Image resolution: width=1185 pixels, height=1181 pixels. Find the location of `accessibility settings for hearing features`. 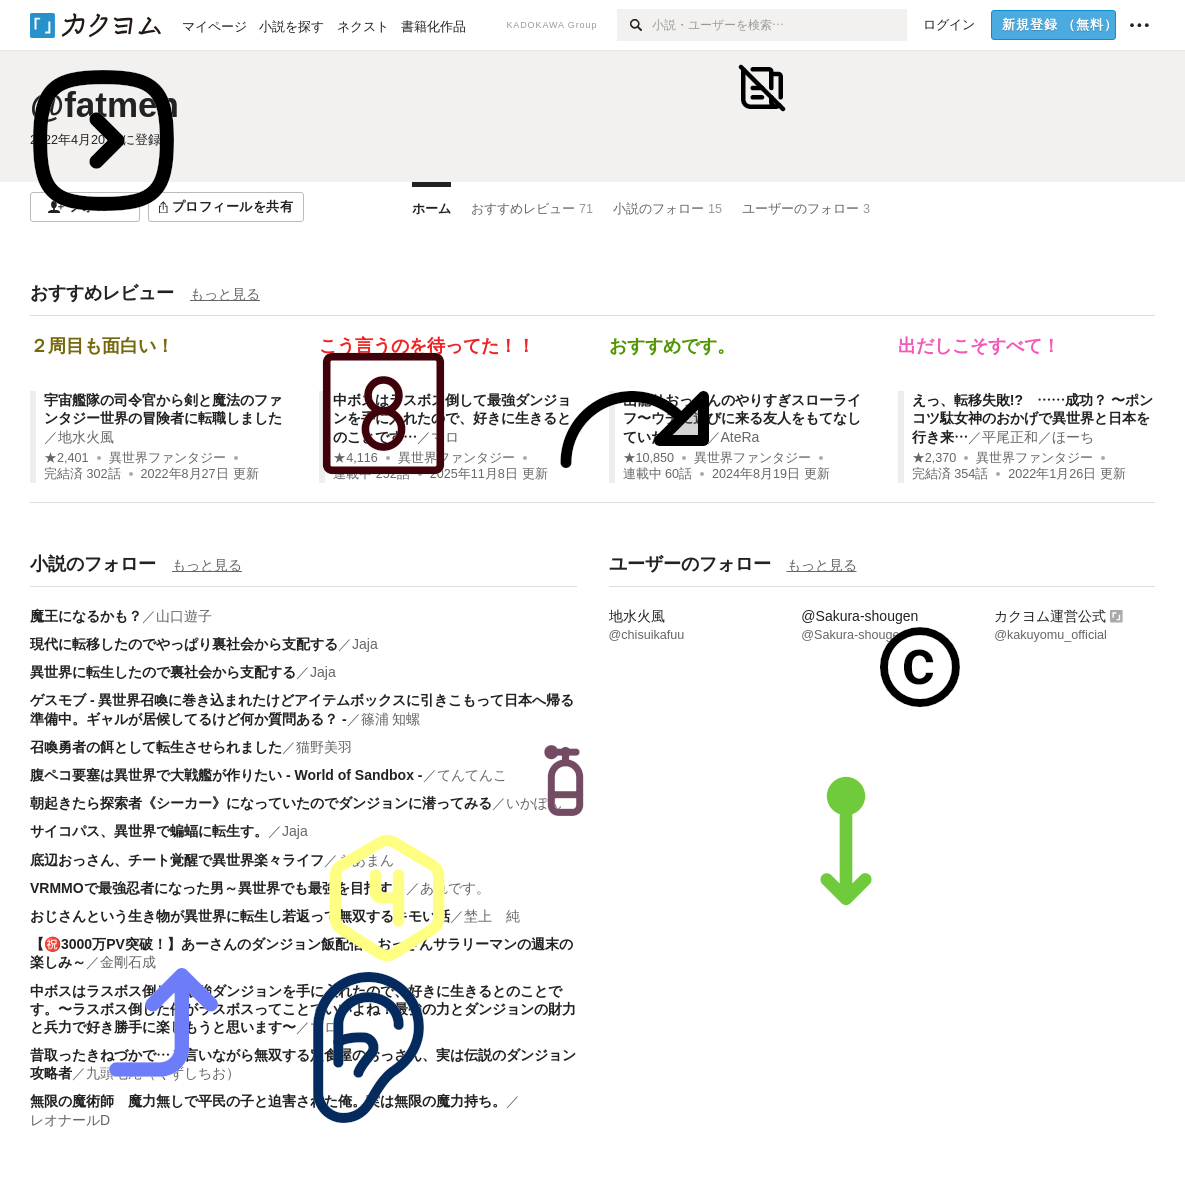

accessibility settings for hearing features is located at coordinates (368, 1047).